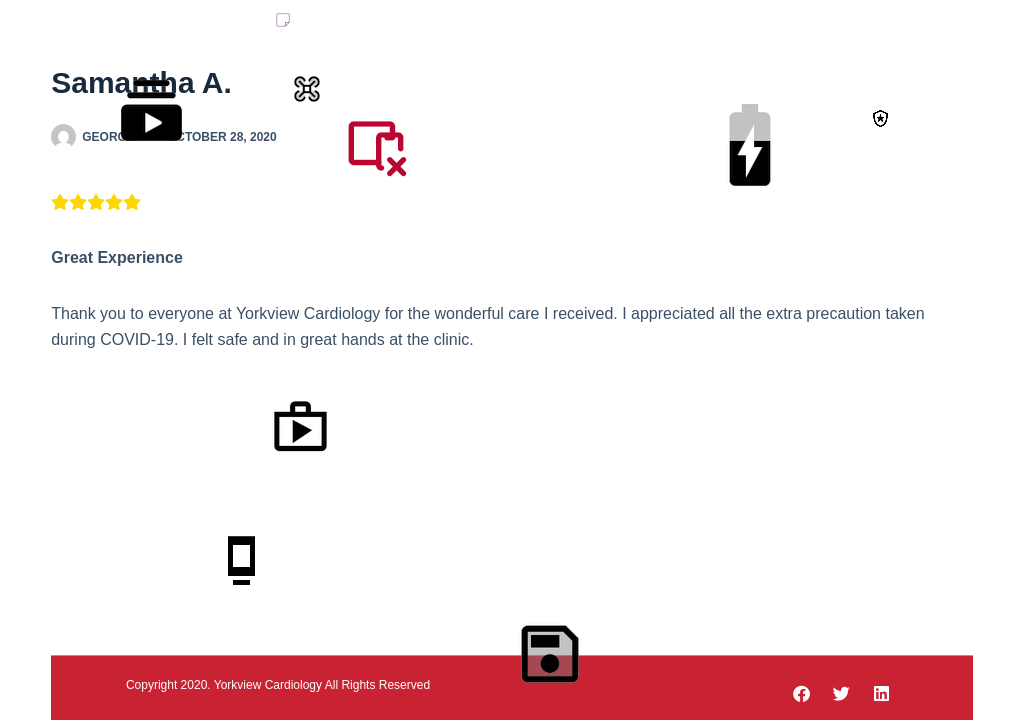  I want to click on access drone controls, so click(307, 89).